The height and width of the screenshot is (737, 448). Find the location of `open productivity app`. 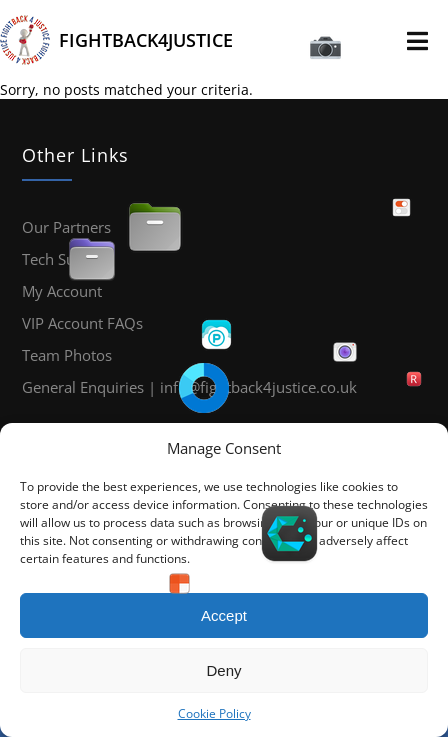

open productivity app is located at coordinates (204, 388).